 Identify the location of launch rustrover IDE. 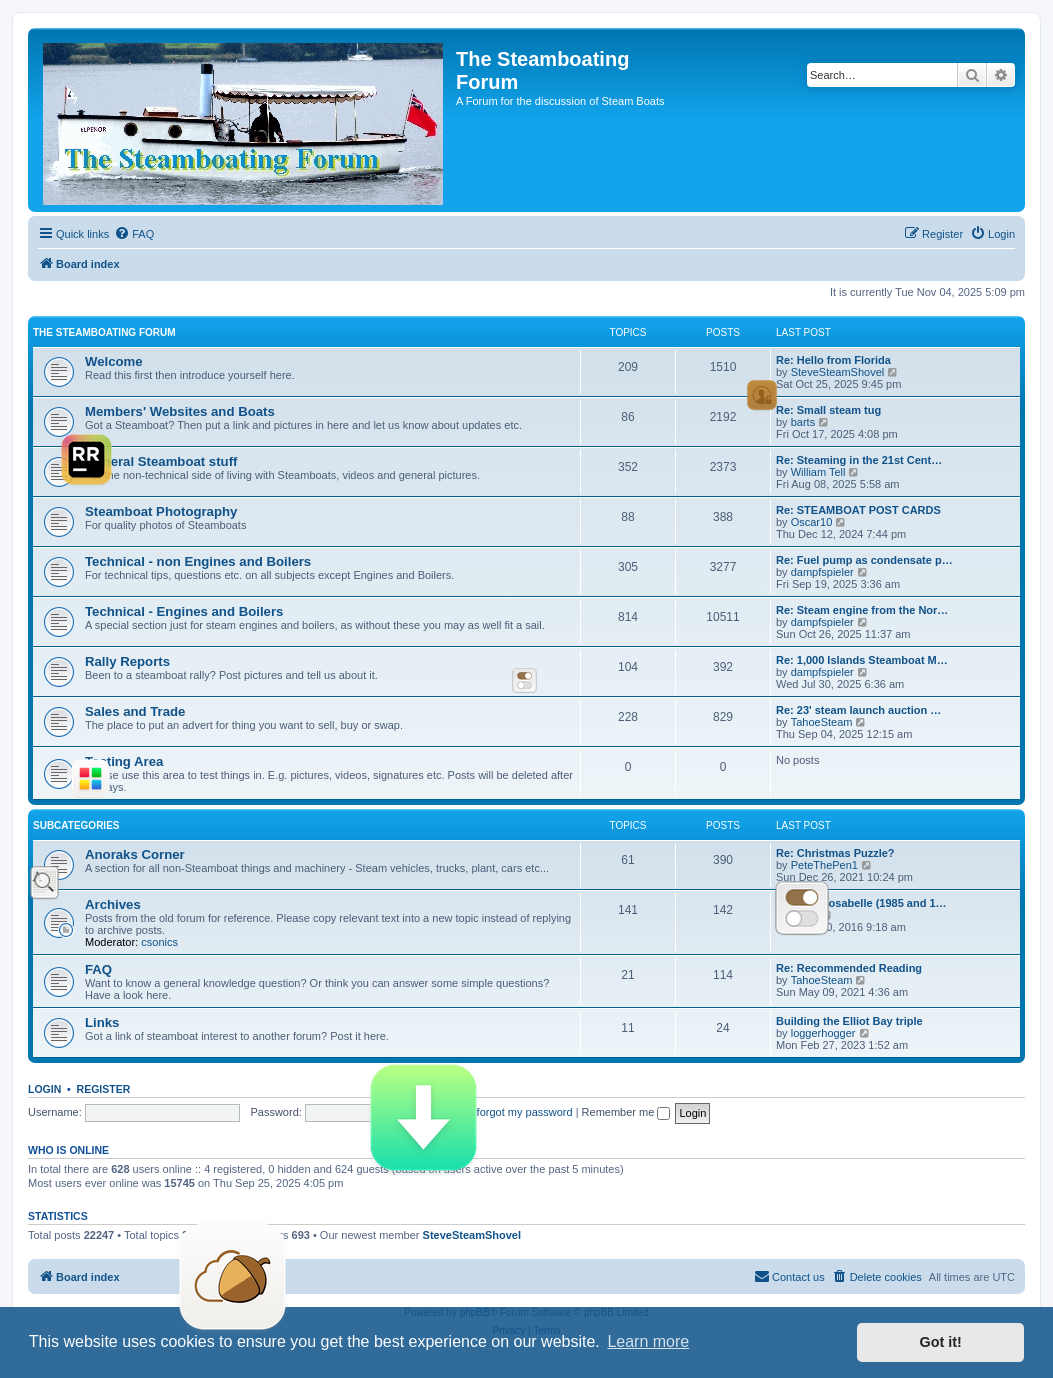
(86, 459).